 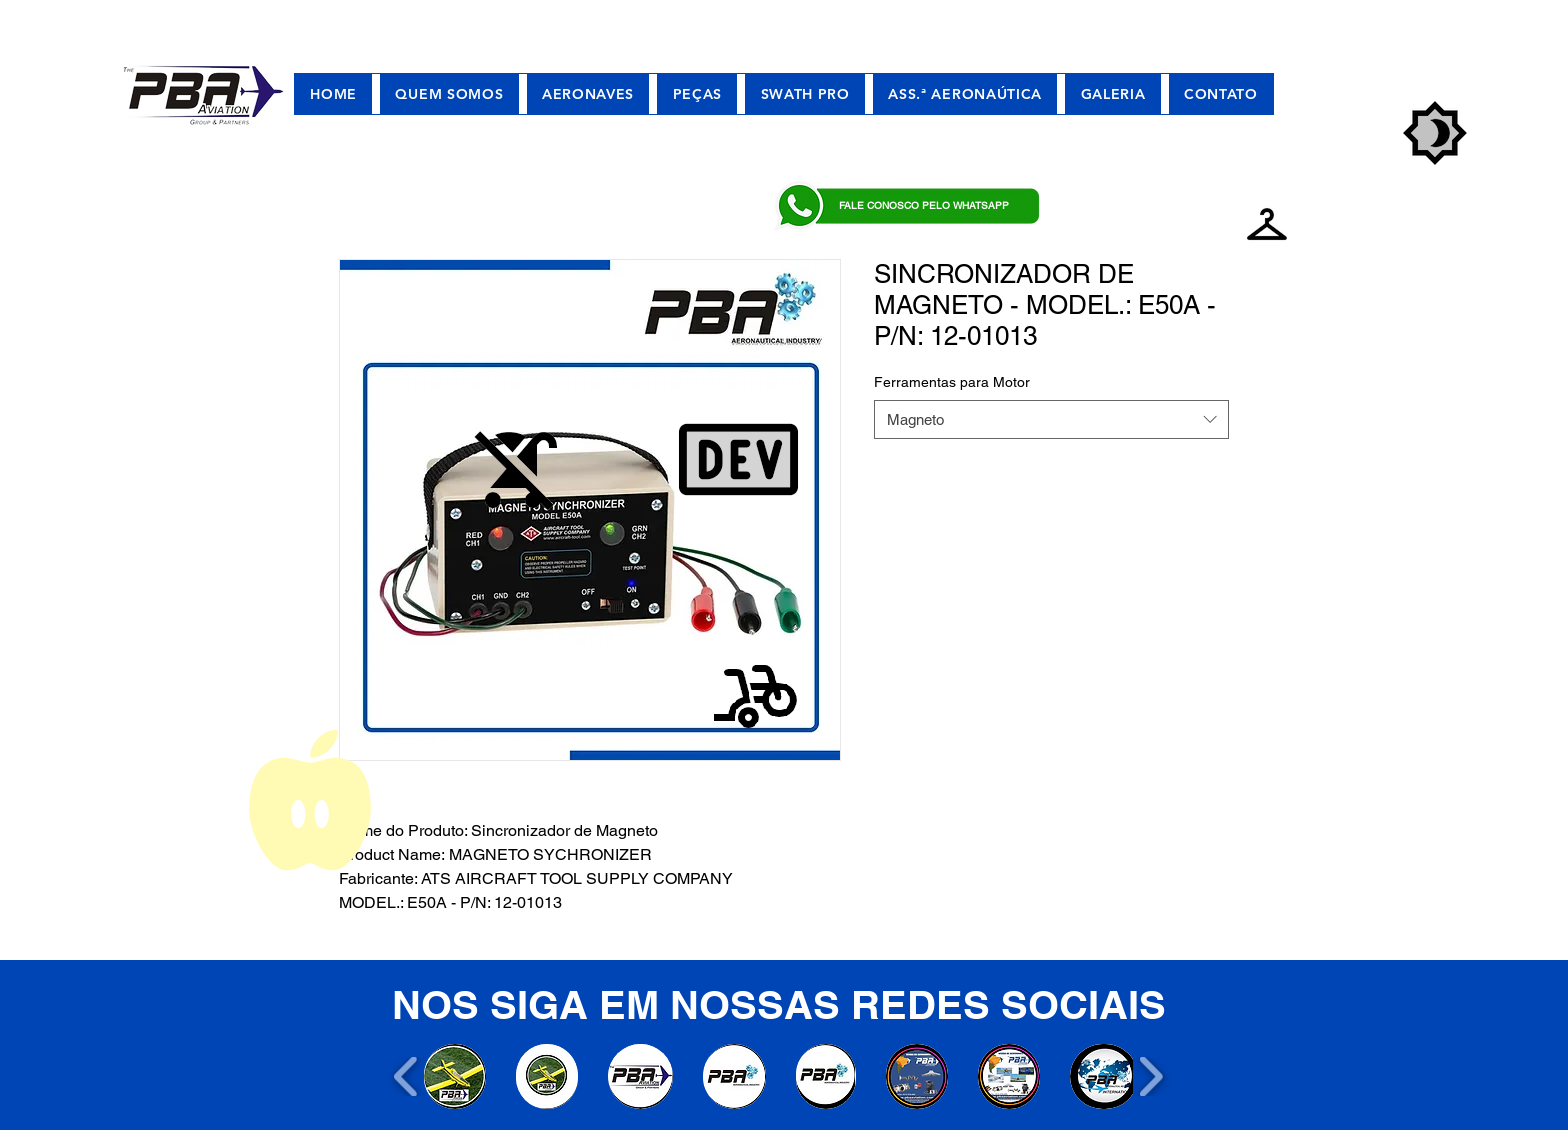 What do you see at coordinates (755, 696) in the screenshot?
I see `view bike and scooter rental options` at bounding box center [755, 696].